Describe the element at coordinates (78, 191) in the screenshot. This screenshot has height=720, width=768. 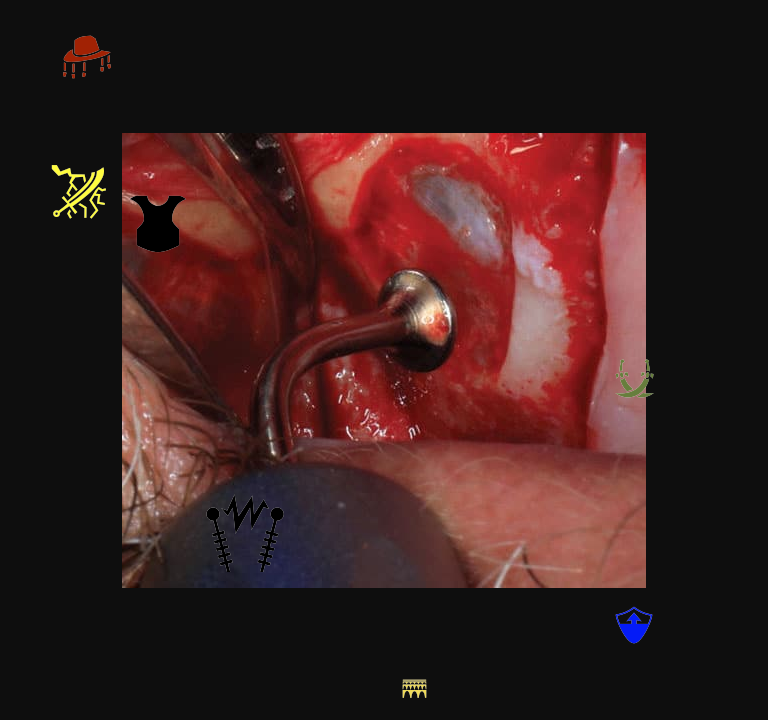
I see `activate lightning sword ability` at that location.